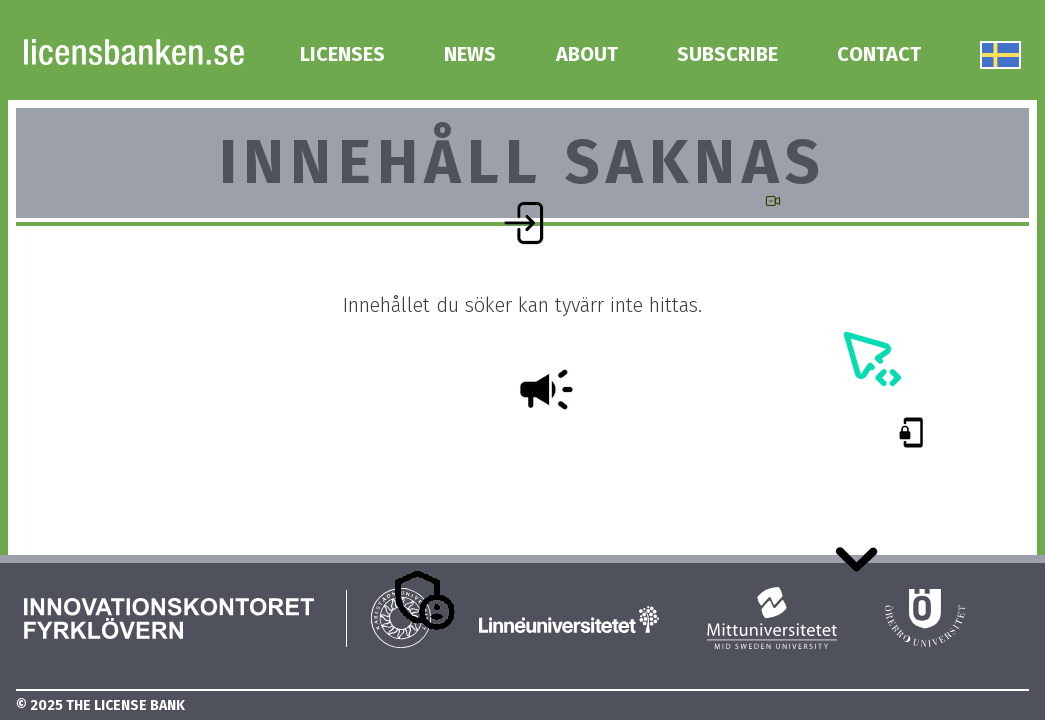 The width and height of the screenshot is (1045, 720). What do you see at coordinates (546, 389) in the screenshot?
I see `view announcements or notifications` at bounding box center [546, 389].